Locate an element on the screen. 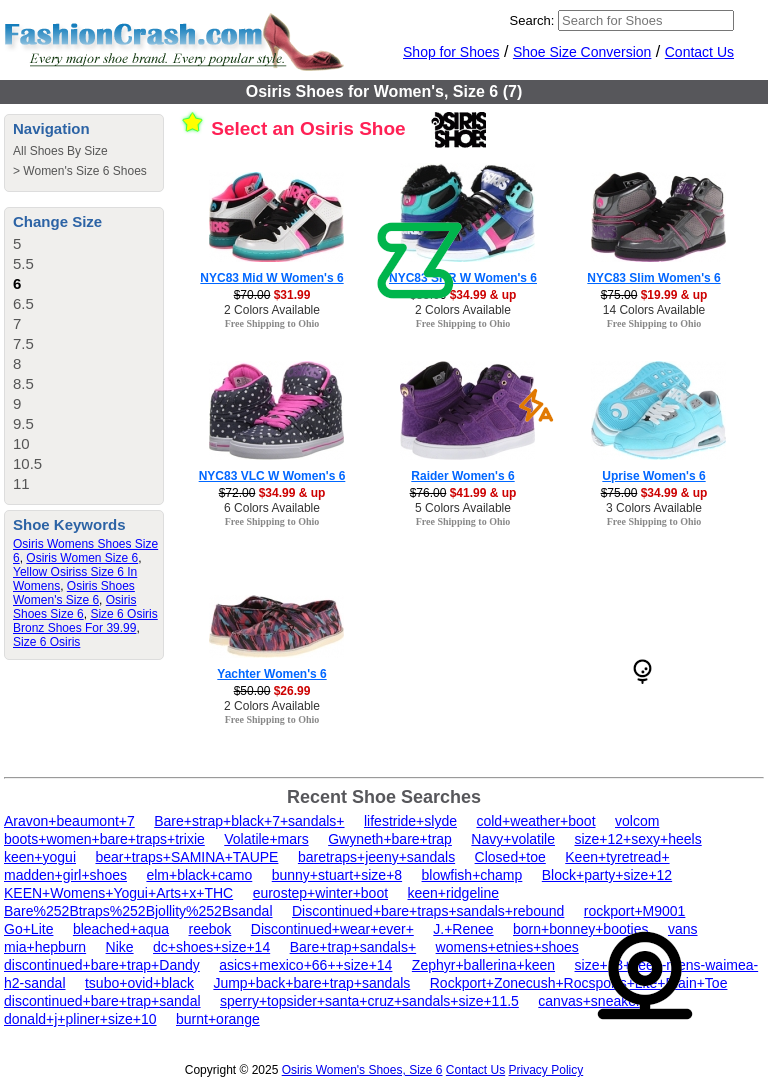  enable webcam or video camera is located at coordinates (645, 979).